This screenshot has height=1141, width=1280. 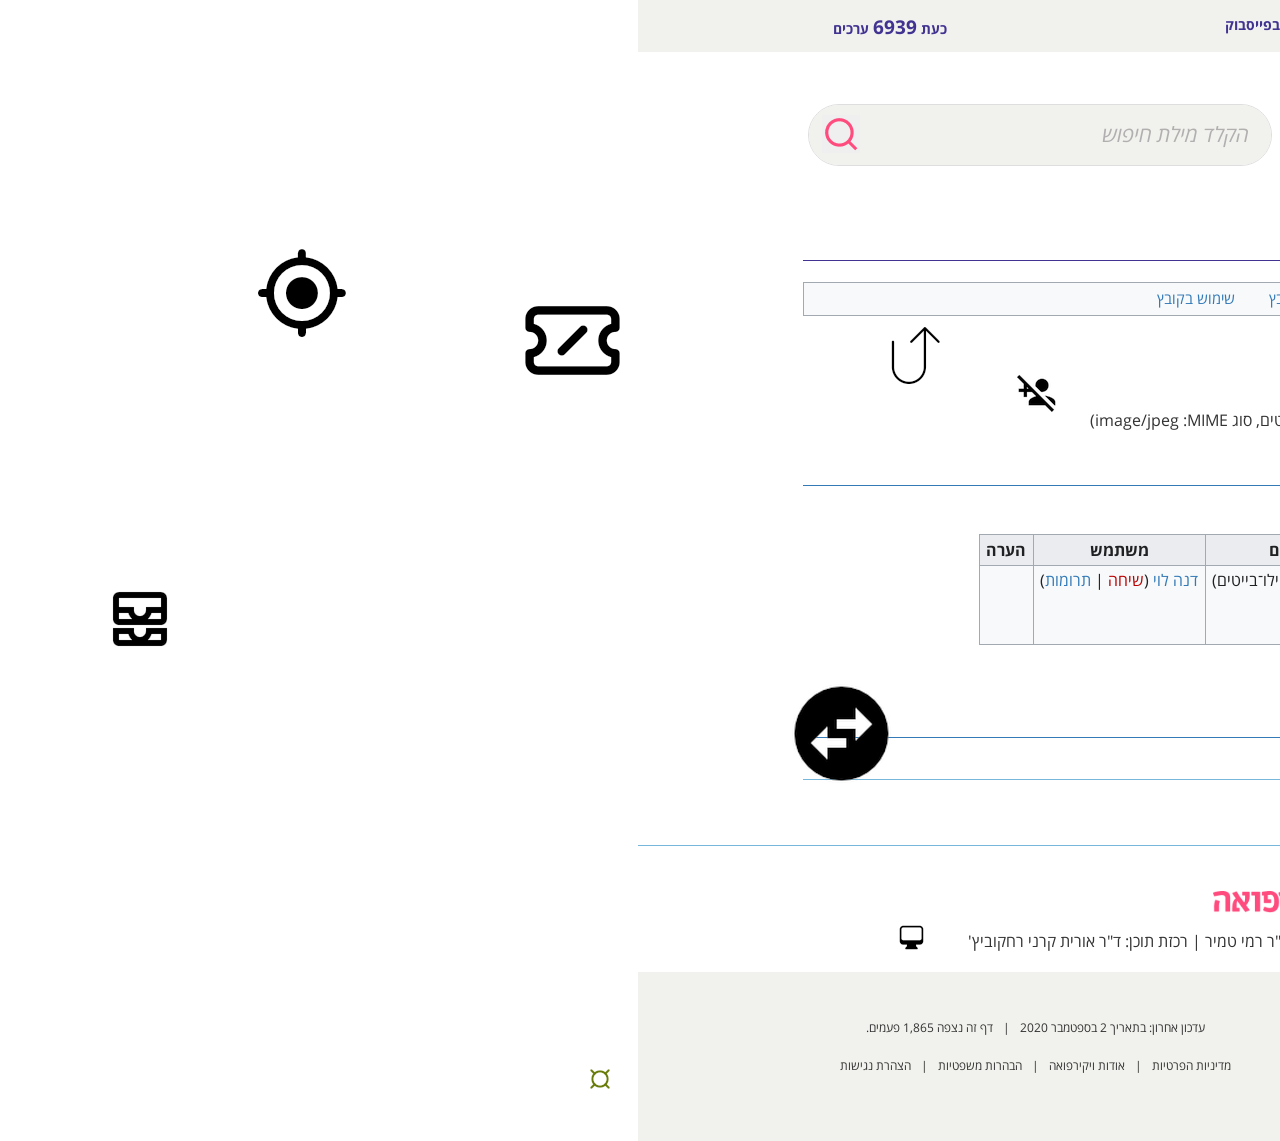 I want to click on redo or repeat last action, so click(x=913, y=355).